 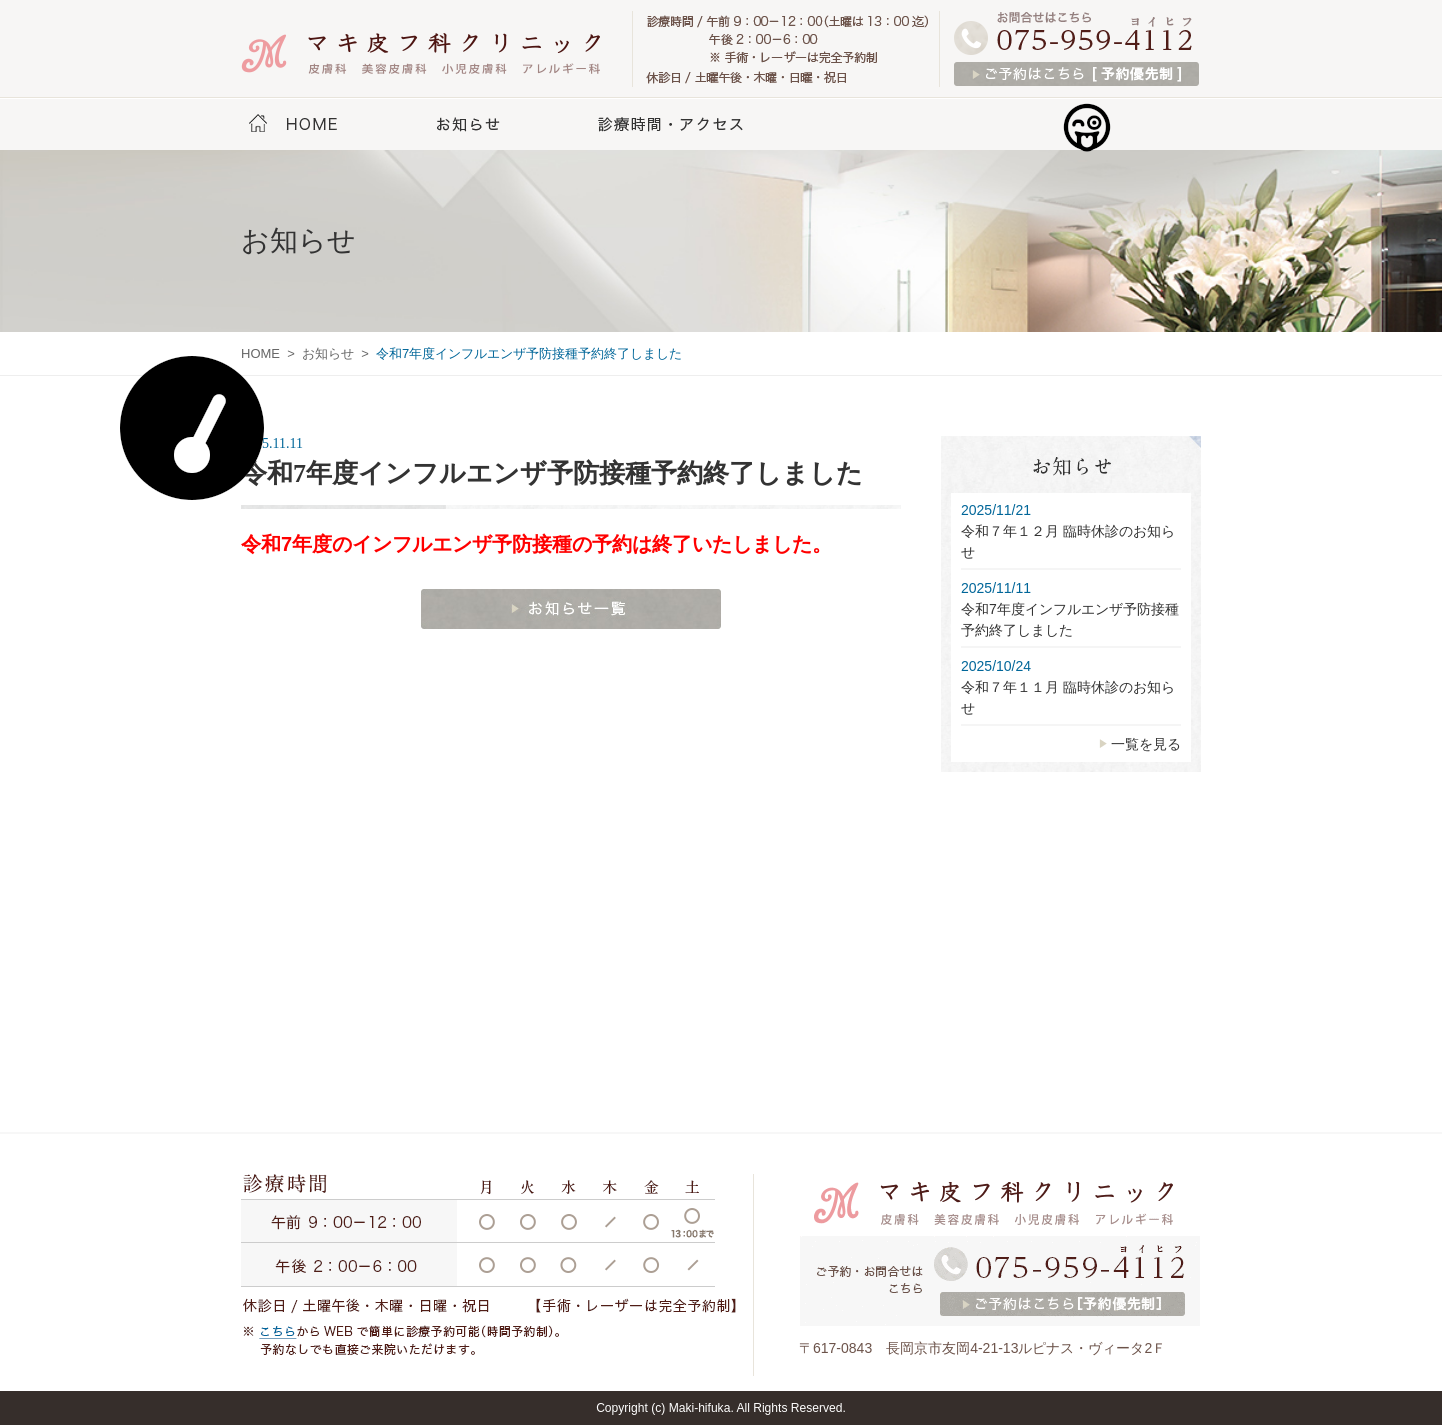 I want to click on react with a playful or silly emoji, so click(x=1087, y=127).